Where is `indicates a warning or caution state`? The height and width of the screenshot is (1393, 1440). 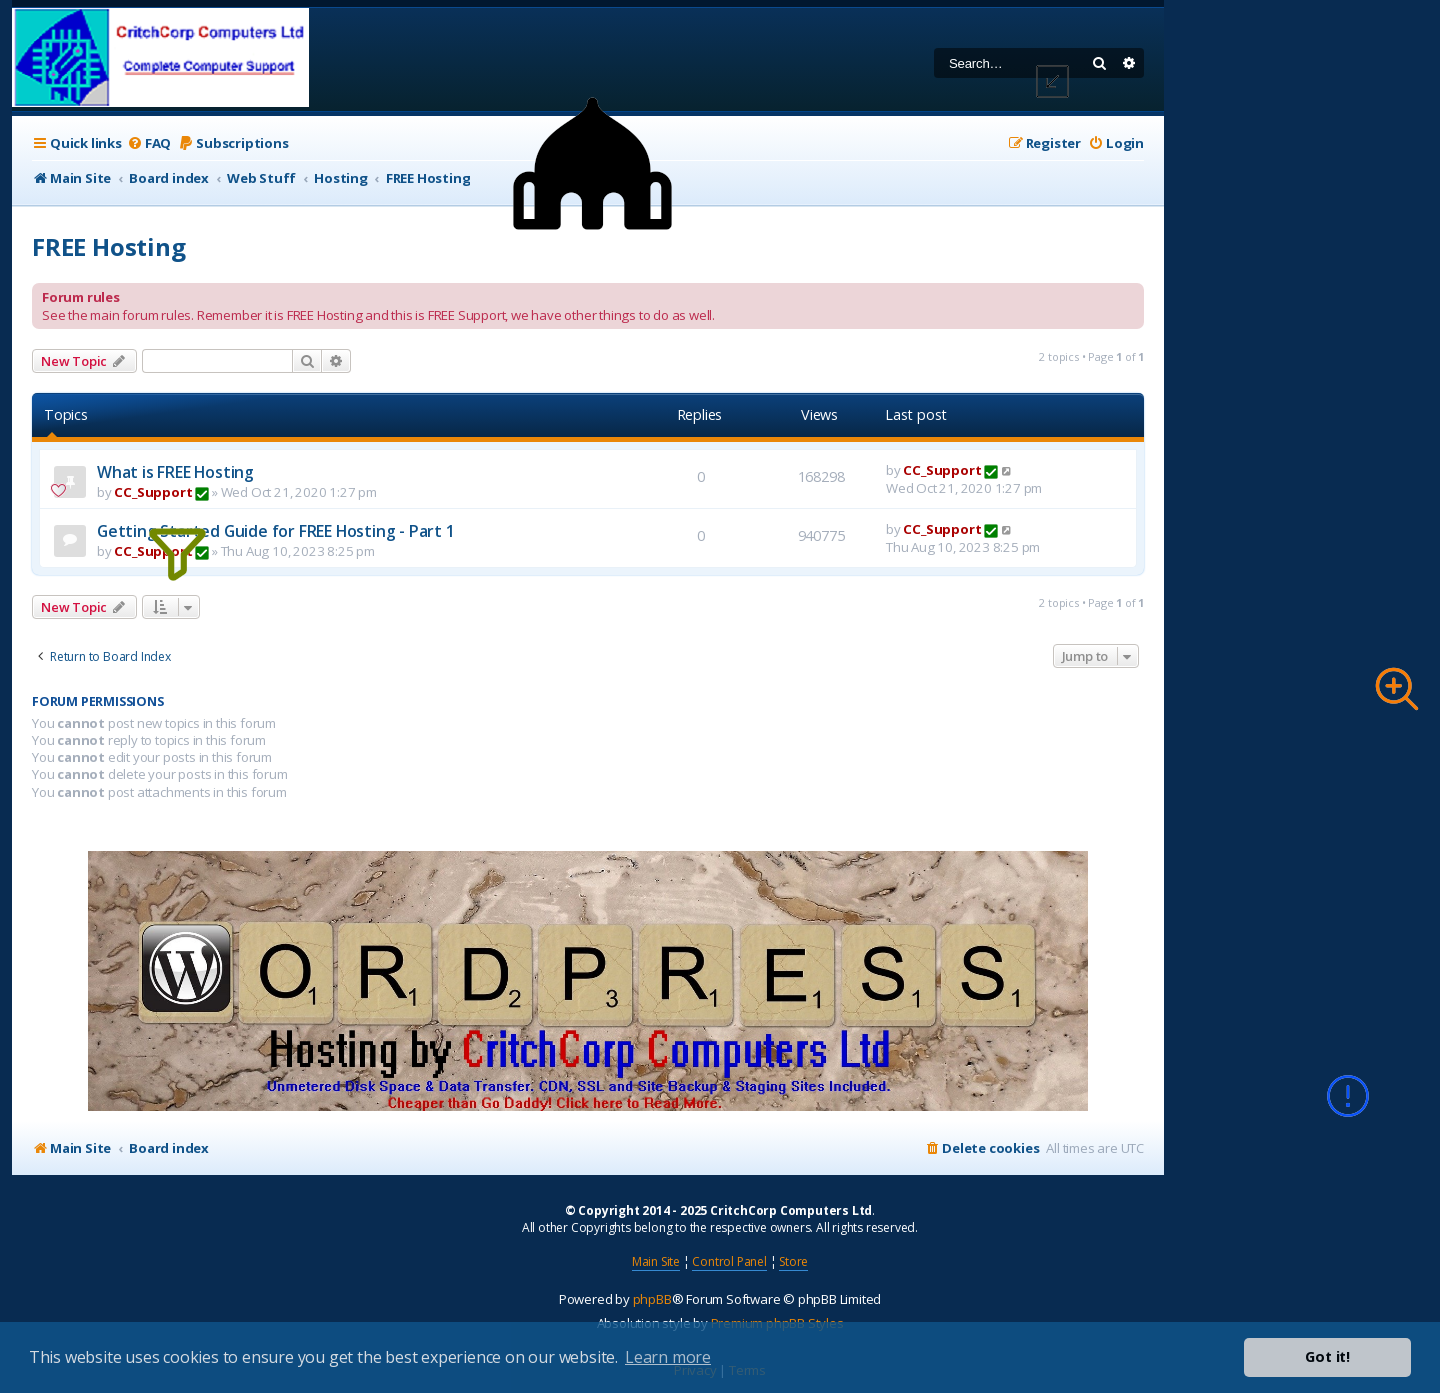 indicates a warning or caution state is located at coordinates (1348, 1096).